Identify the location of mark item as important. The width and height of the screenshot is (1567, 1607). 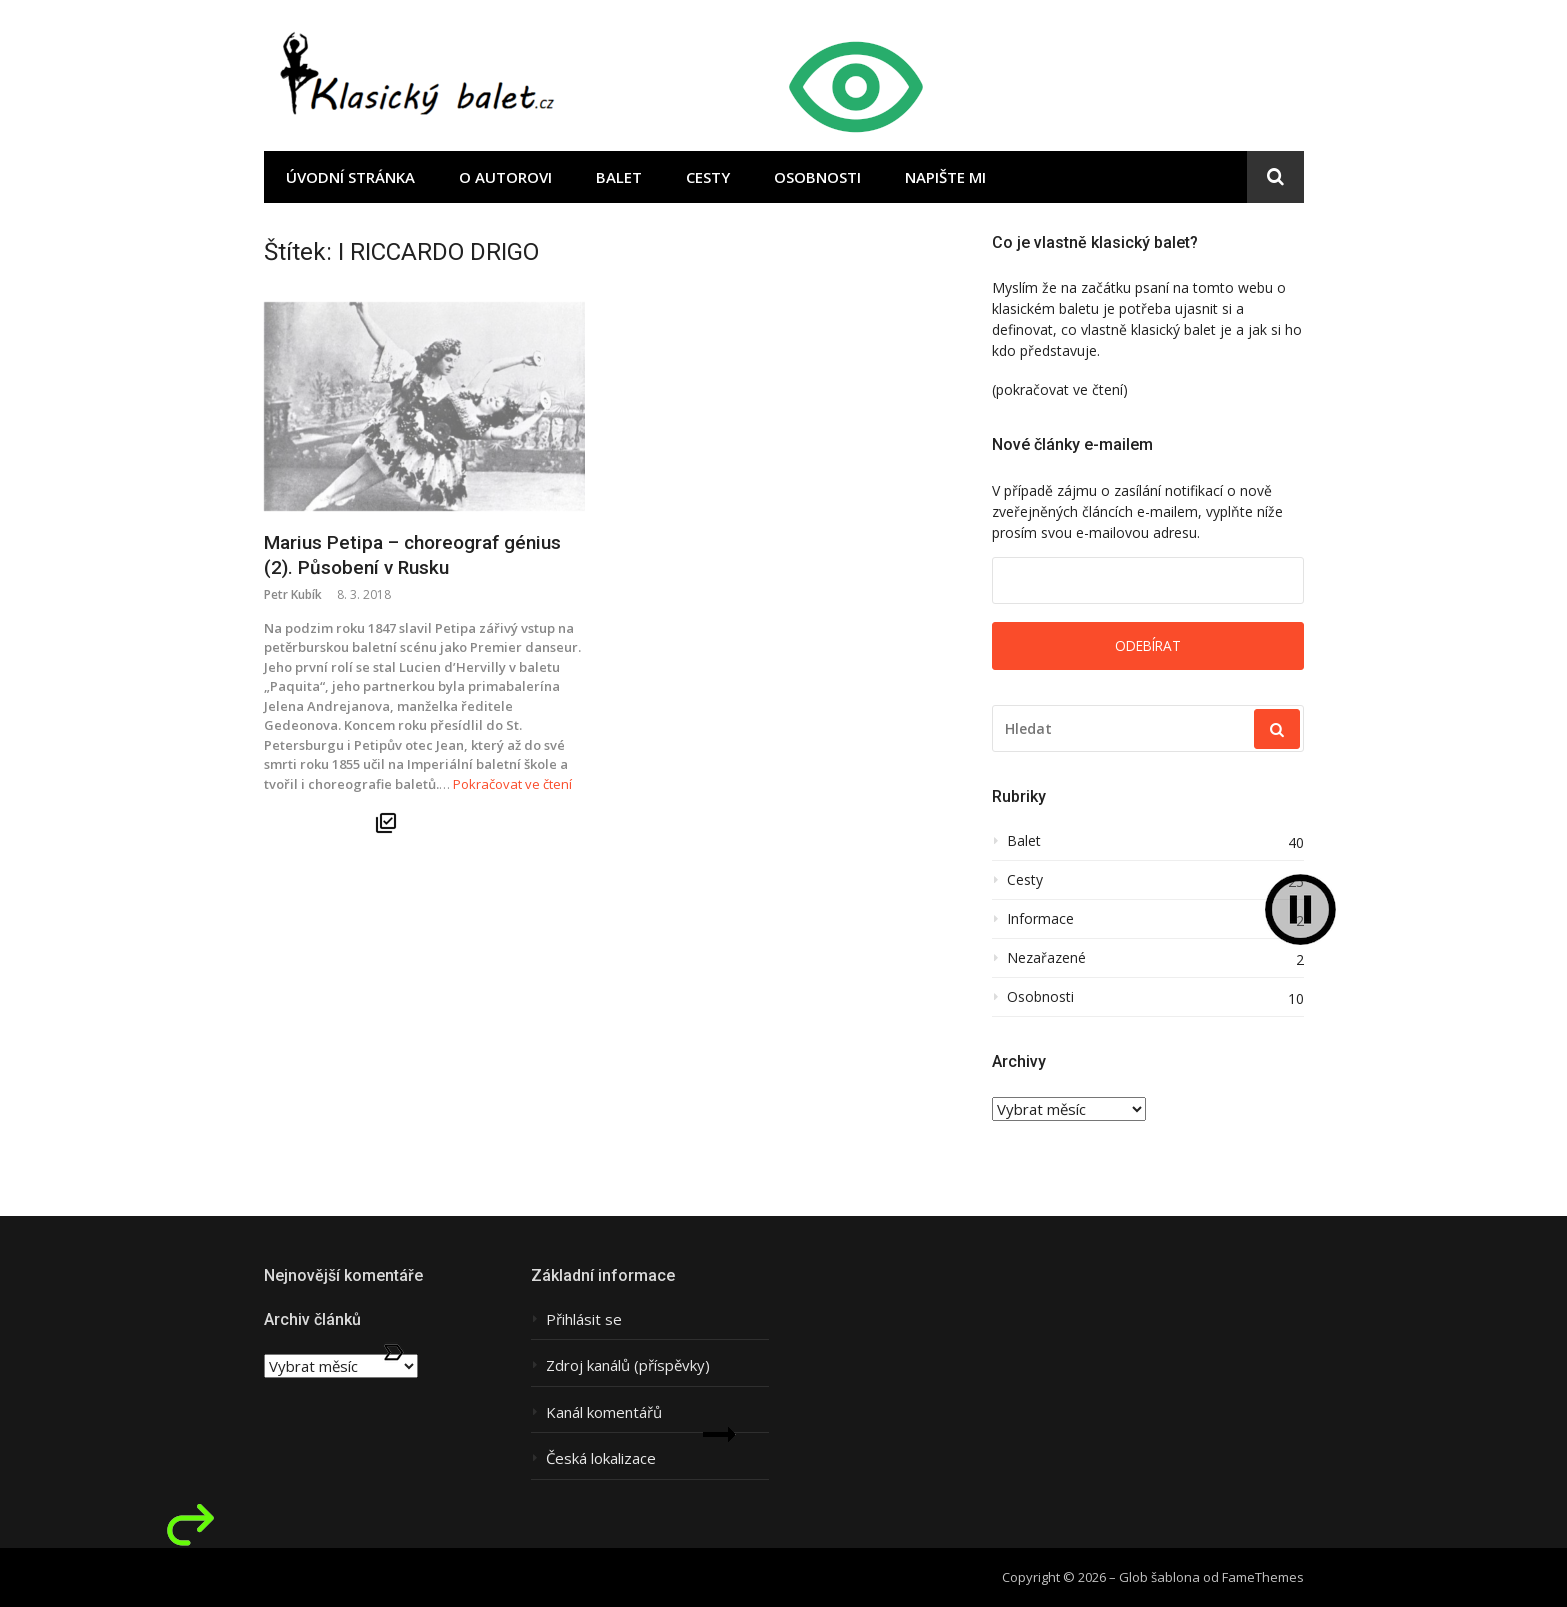
(393, 1352).